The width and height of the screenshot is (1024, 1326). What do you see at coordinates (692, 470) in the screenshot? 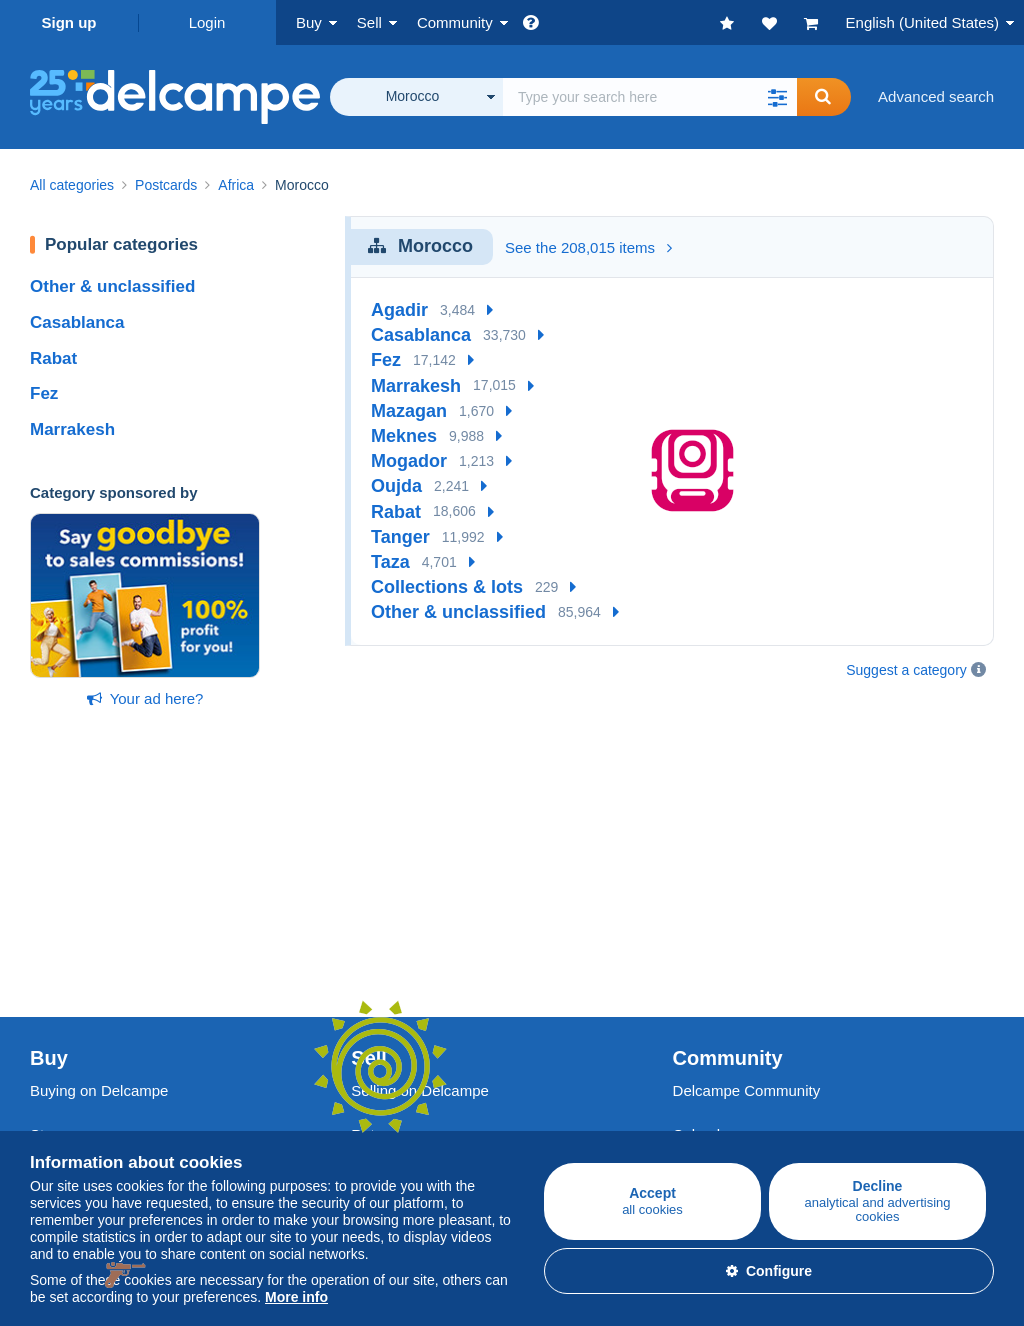
I see `open camera or photo capture mode` at bounding box center [692, 470].